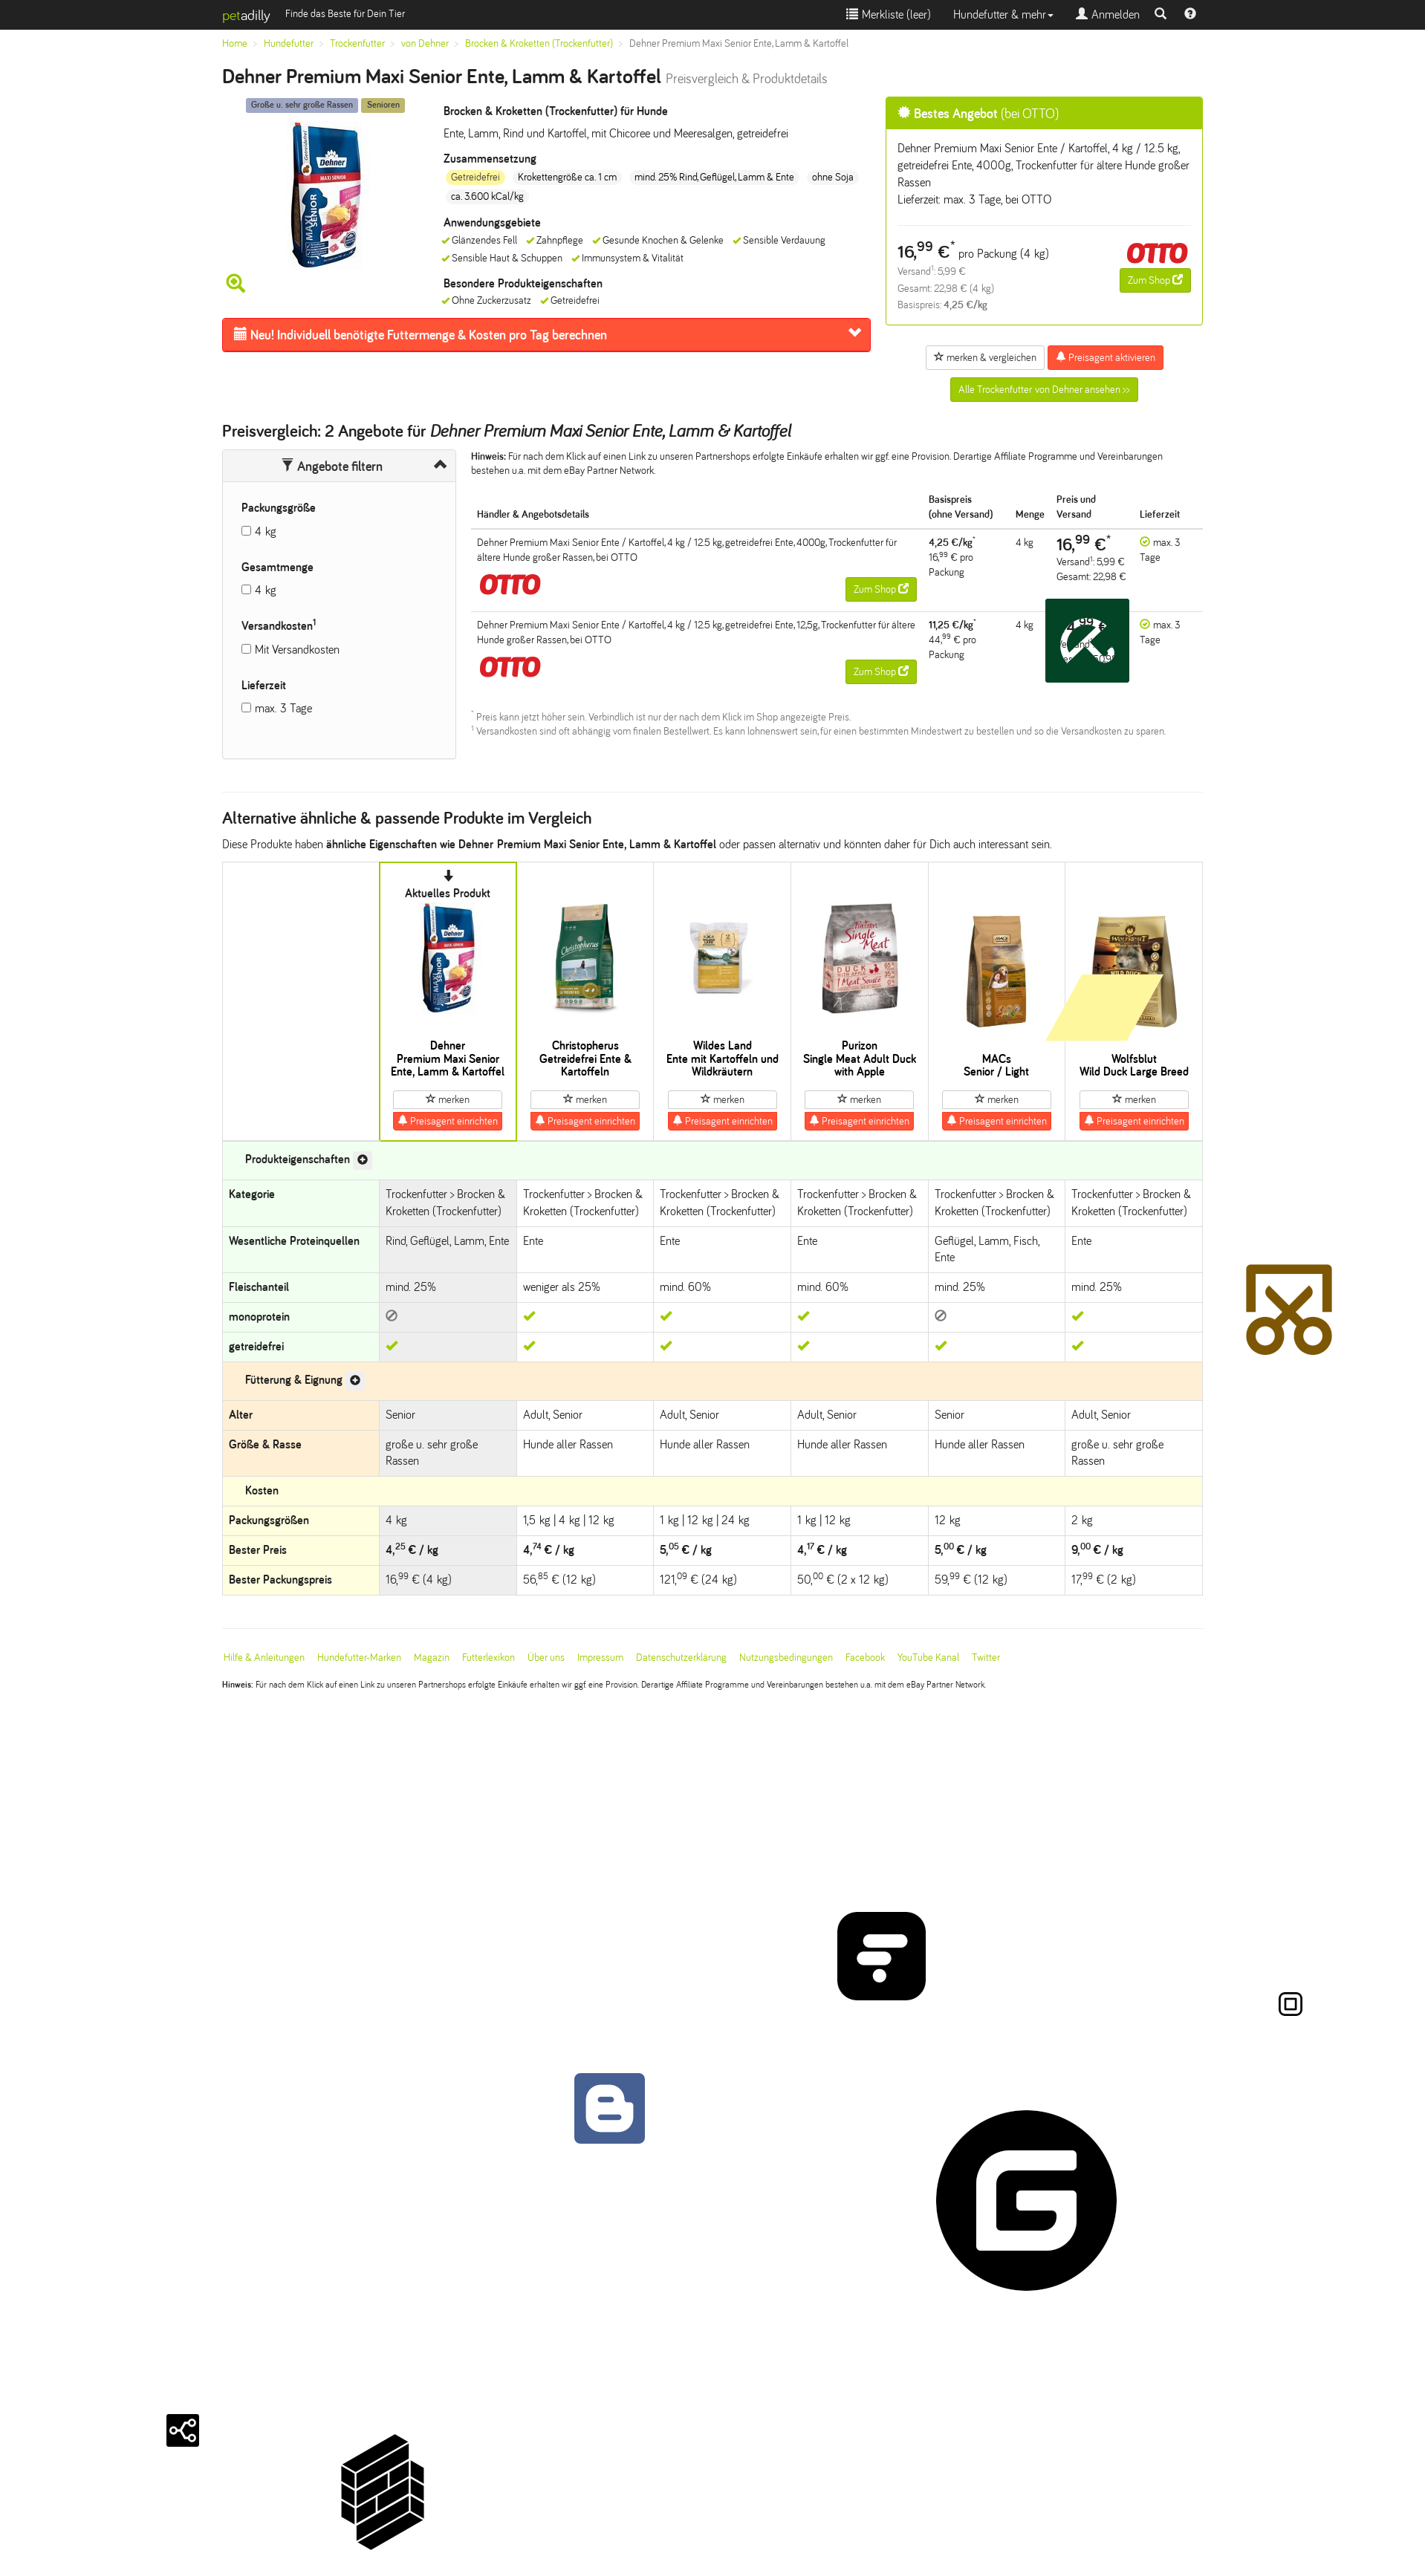  Describe the element at coordinates (1291, 2004) in the screenshot. I see `open the smoothcomp app` at that location.